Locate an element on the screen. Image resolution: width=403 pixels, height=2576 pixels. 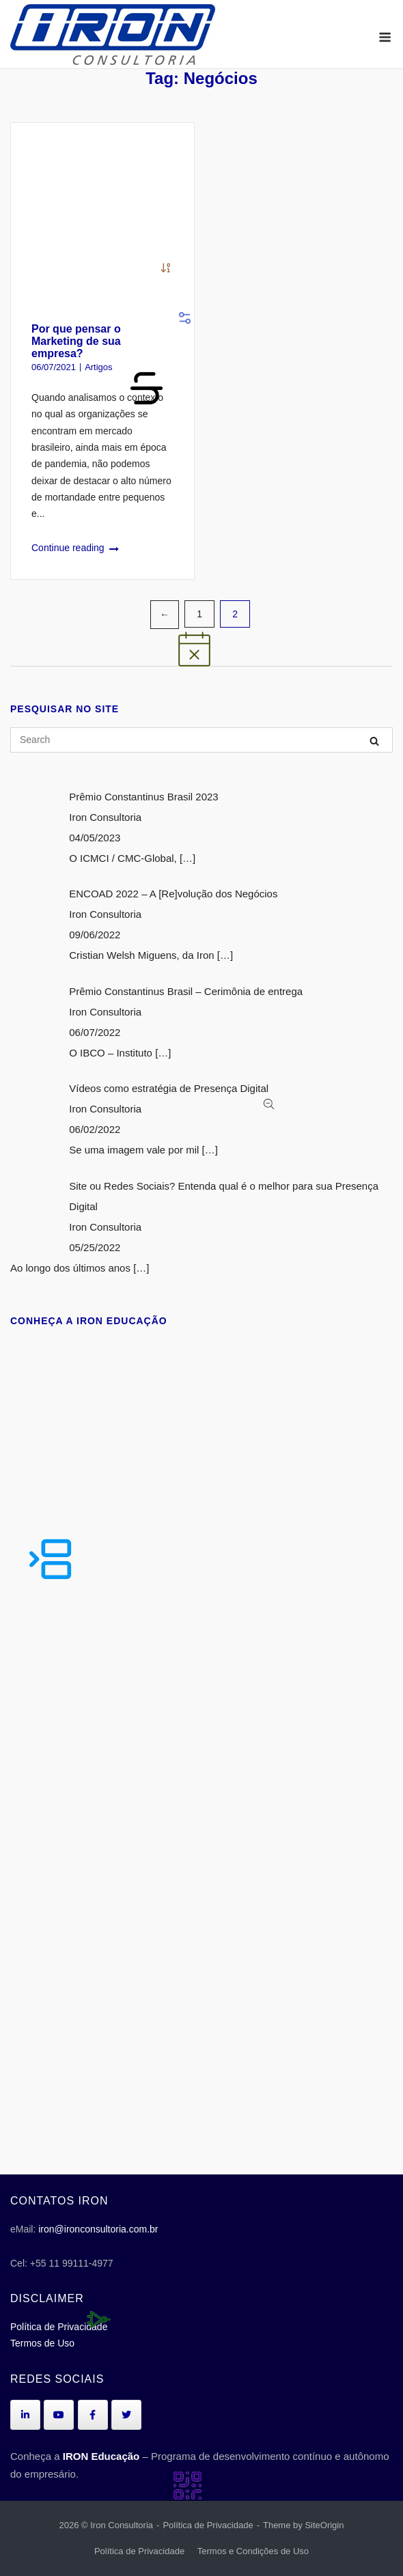
zoom out is located at coordinates (268, 1104).